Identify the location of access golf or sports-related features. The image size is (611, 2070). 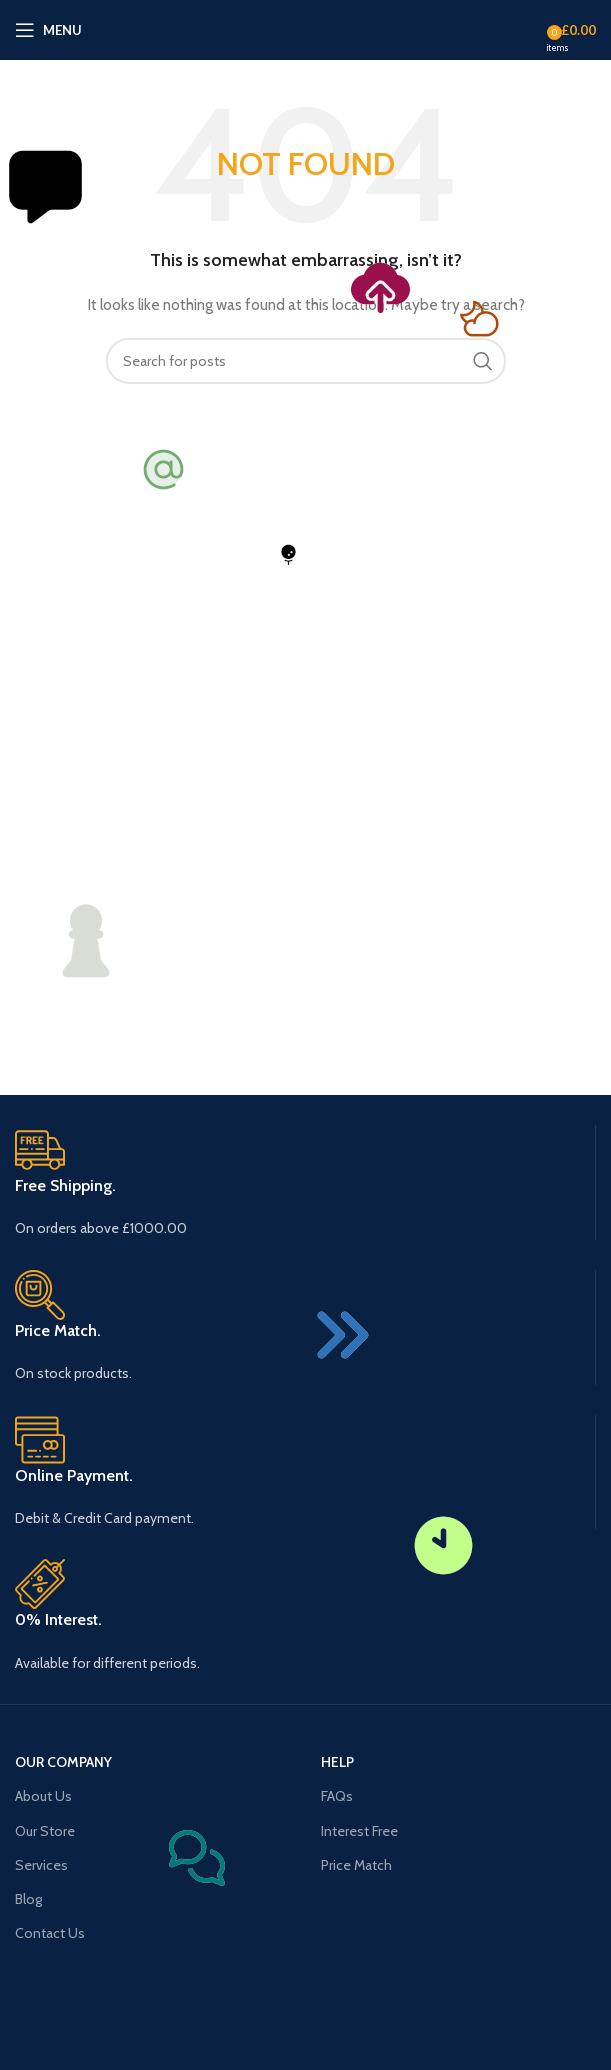
(288, 554).